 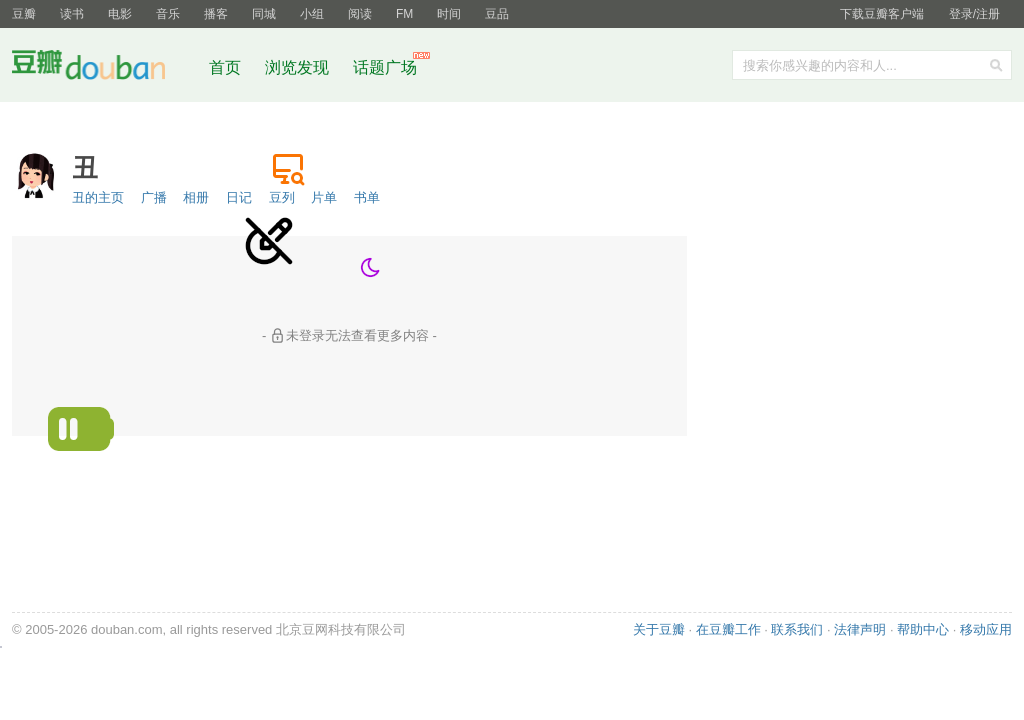 What do you see at coordinates (370, 267) in the screenshot?
I see `toggle dark mode` at bounding box center [370, 267].